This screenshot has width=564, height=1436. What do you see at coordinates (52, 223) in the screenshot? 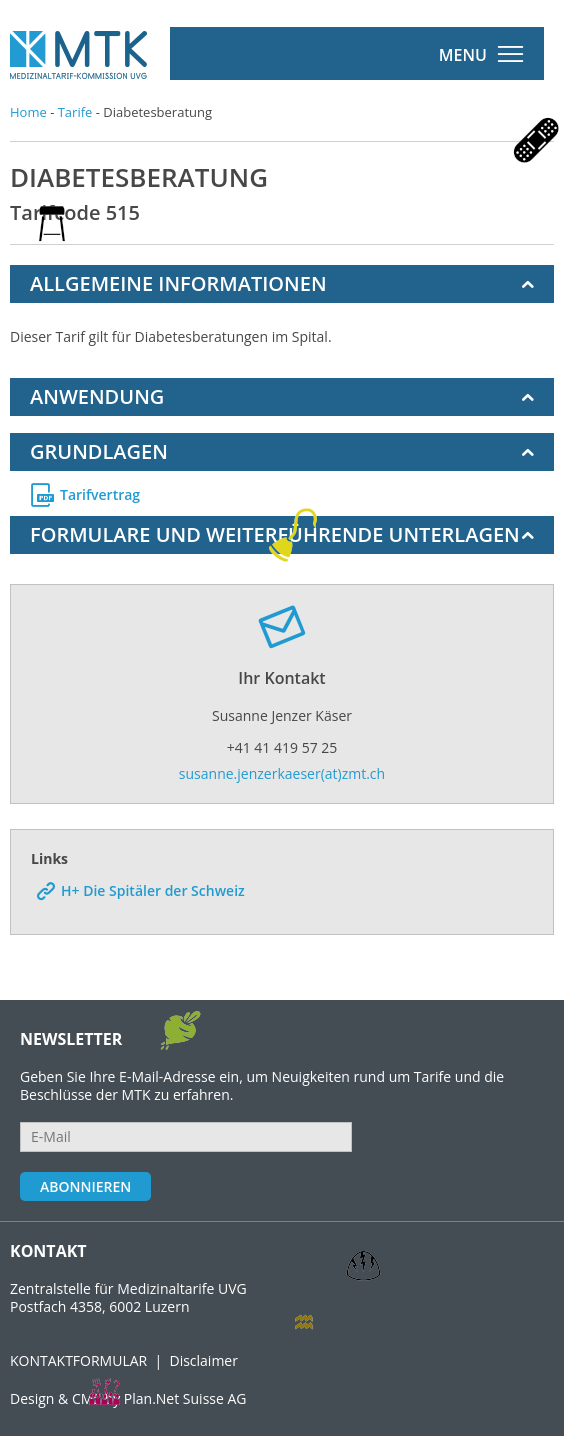
I see `bar seating or stool furniture option` at bounding box center [52, 223].